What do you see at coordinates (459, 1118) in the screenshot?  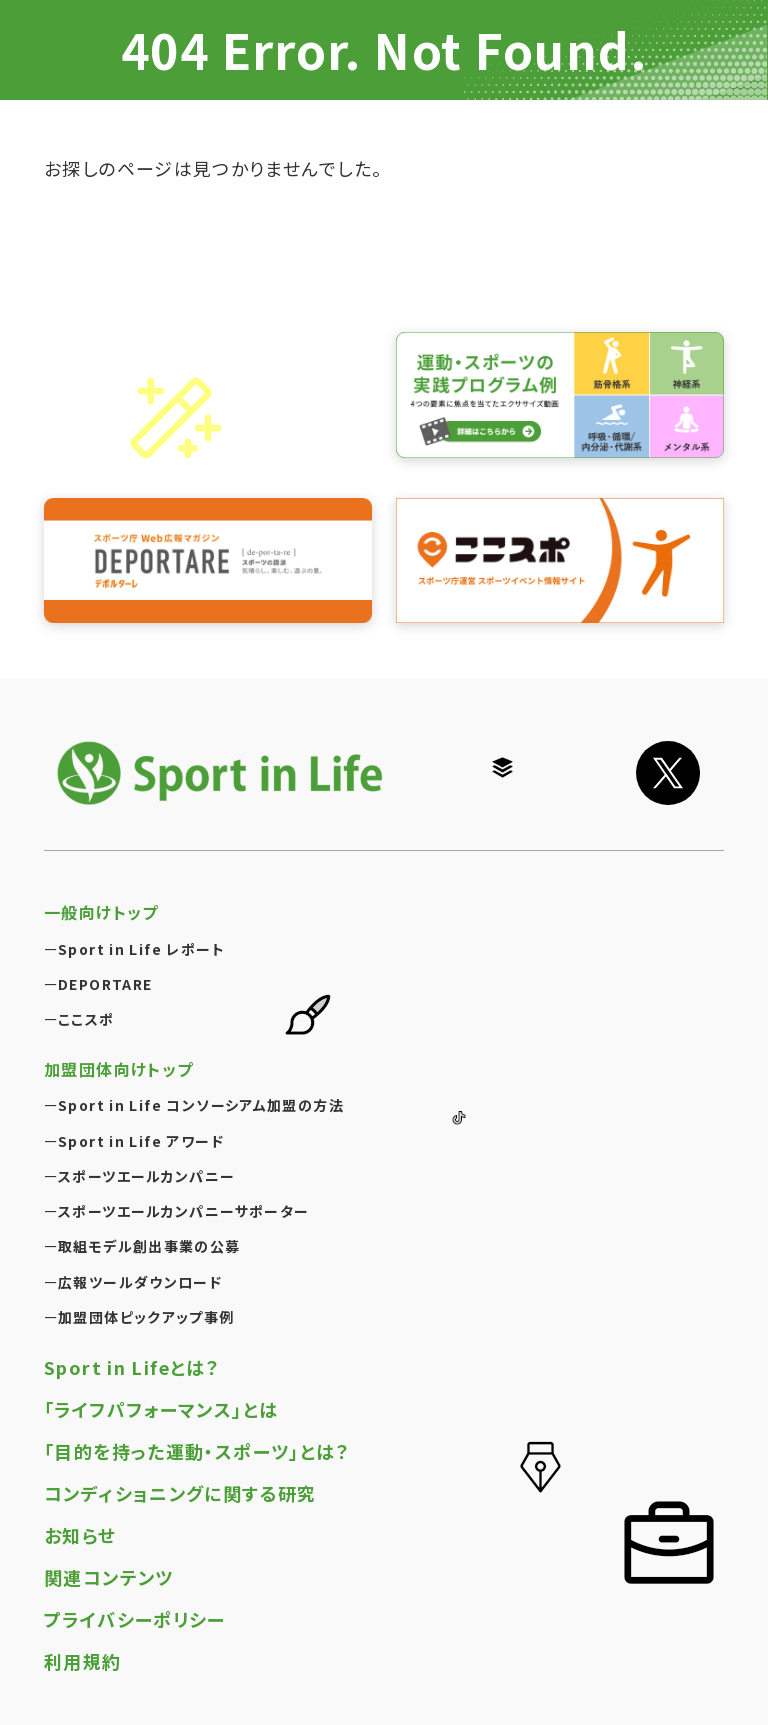 I see `open TikTok app` at bounding box center [459, 1118].